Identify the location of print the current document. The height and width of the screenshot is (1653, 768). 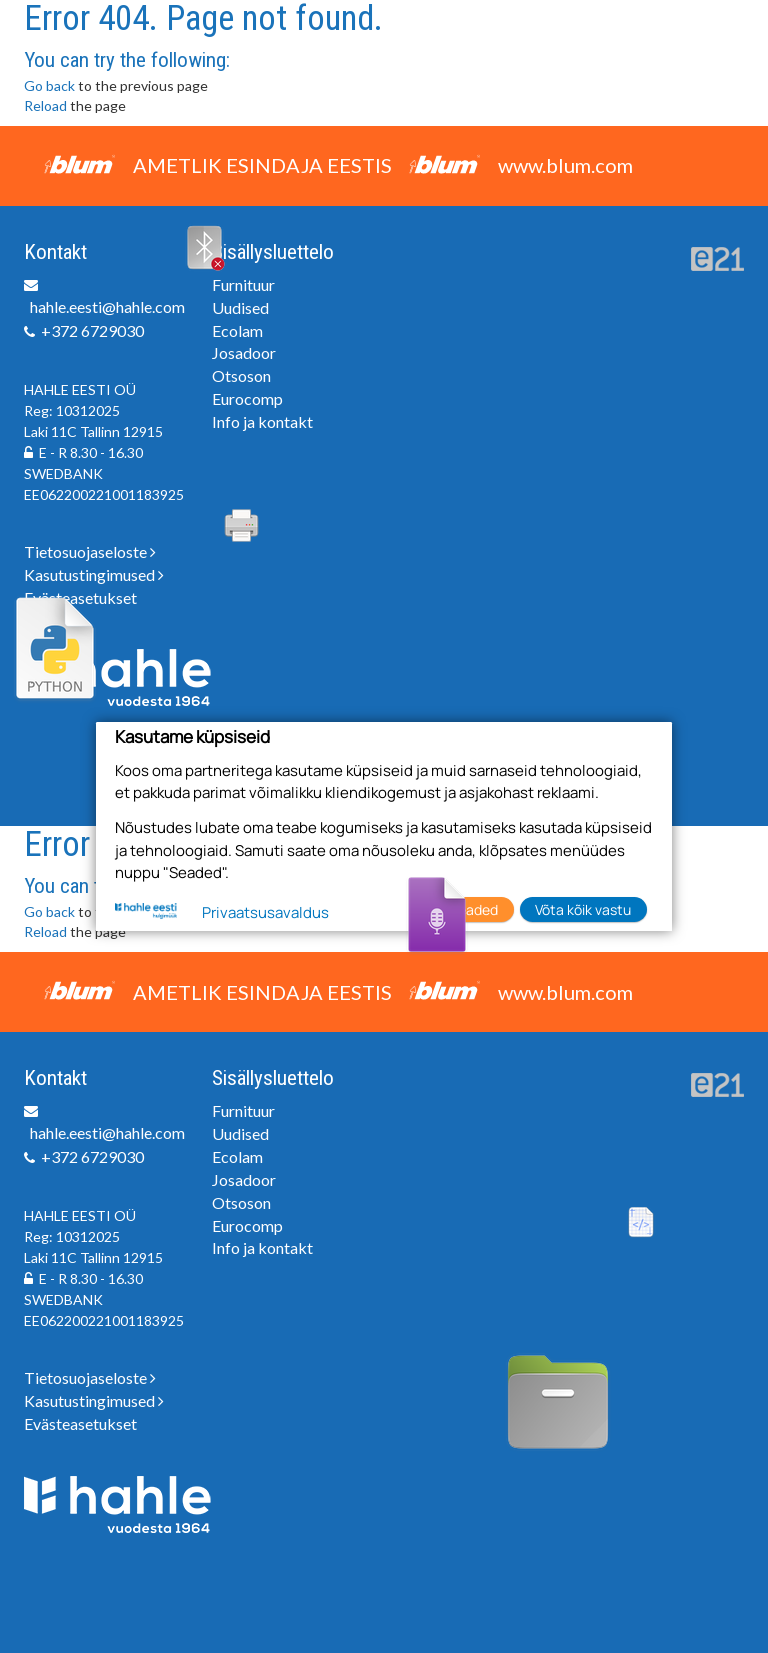
(241, 525).